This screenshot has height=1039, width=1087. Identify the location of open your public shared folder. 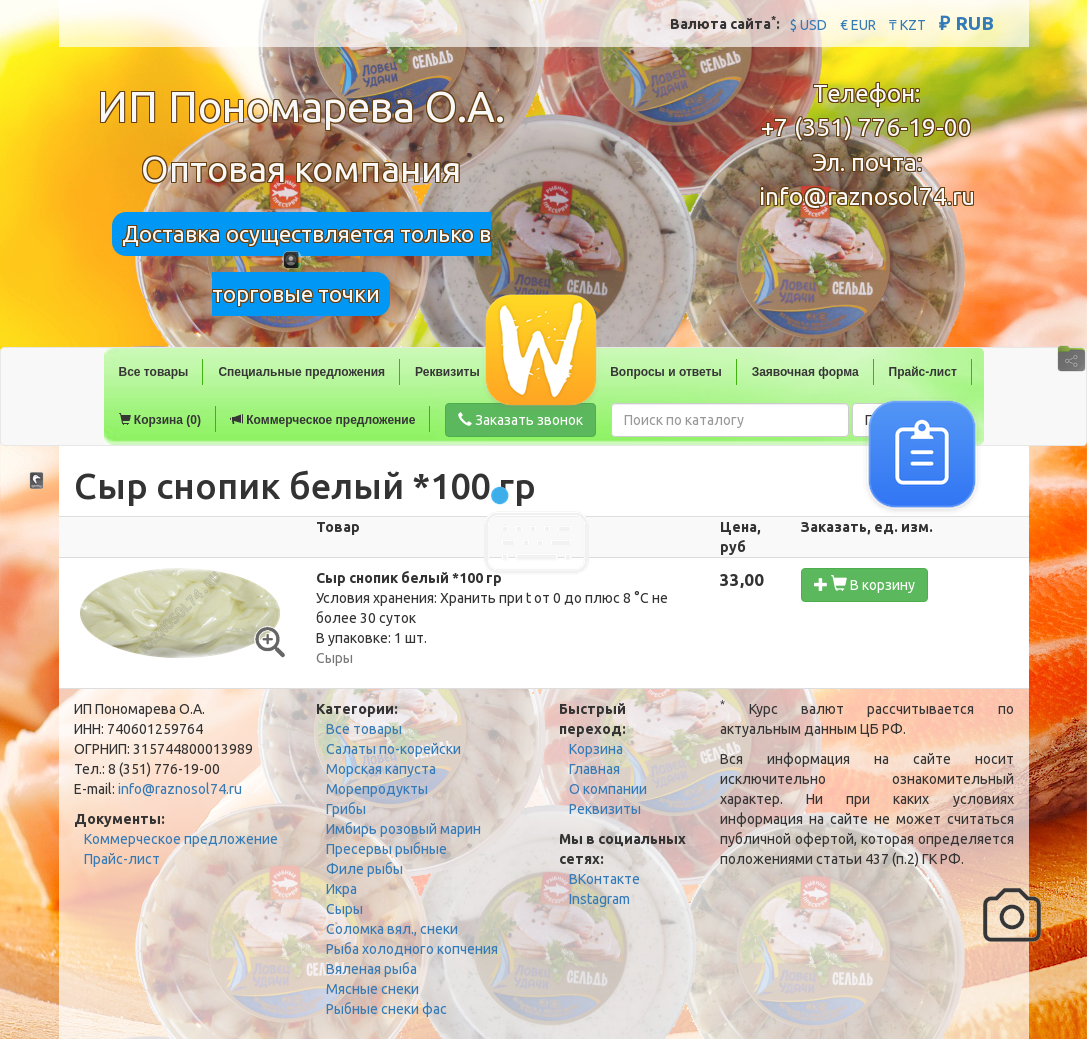
(1071, 358).